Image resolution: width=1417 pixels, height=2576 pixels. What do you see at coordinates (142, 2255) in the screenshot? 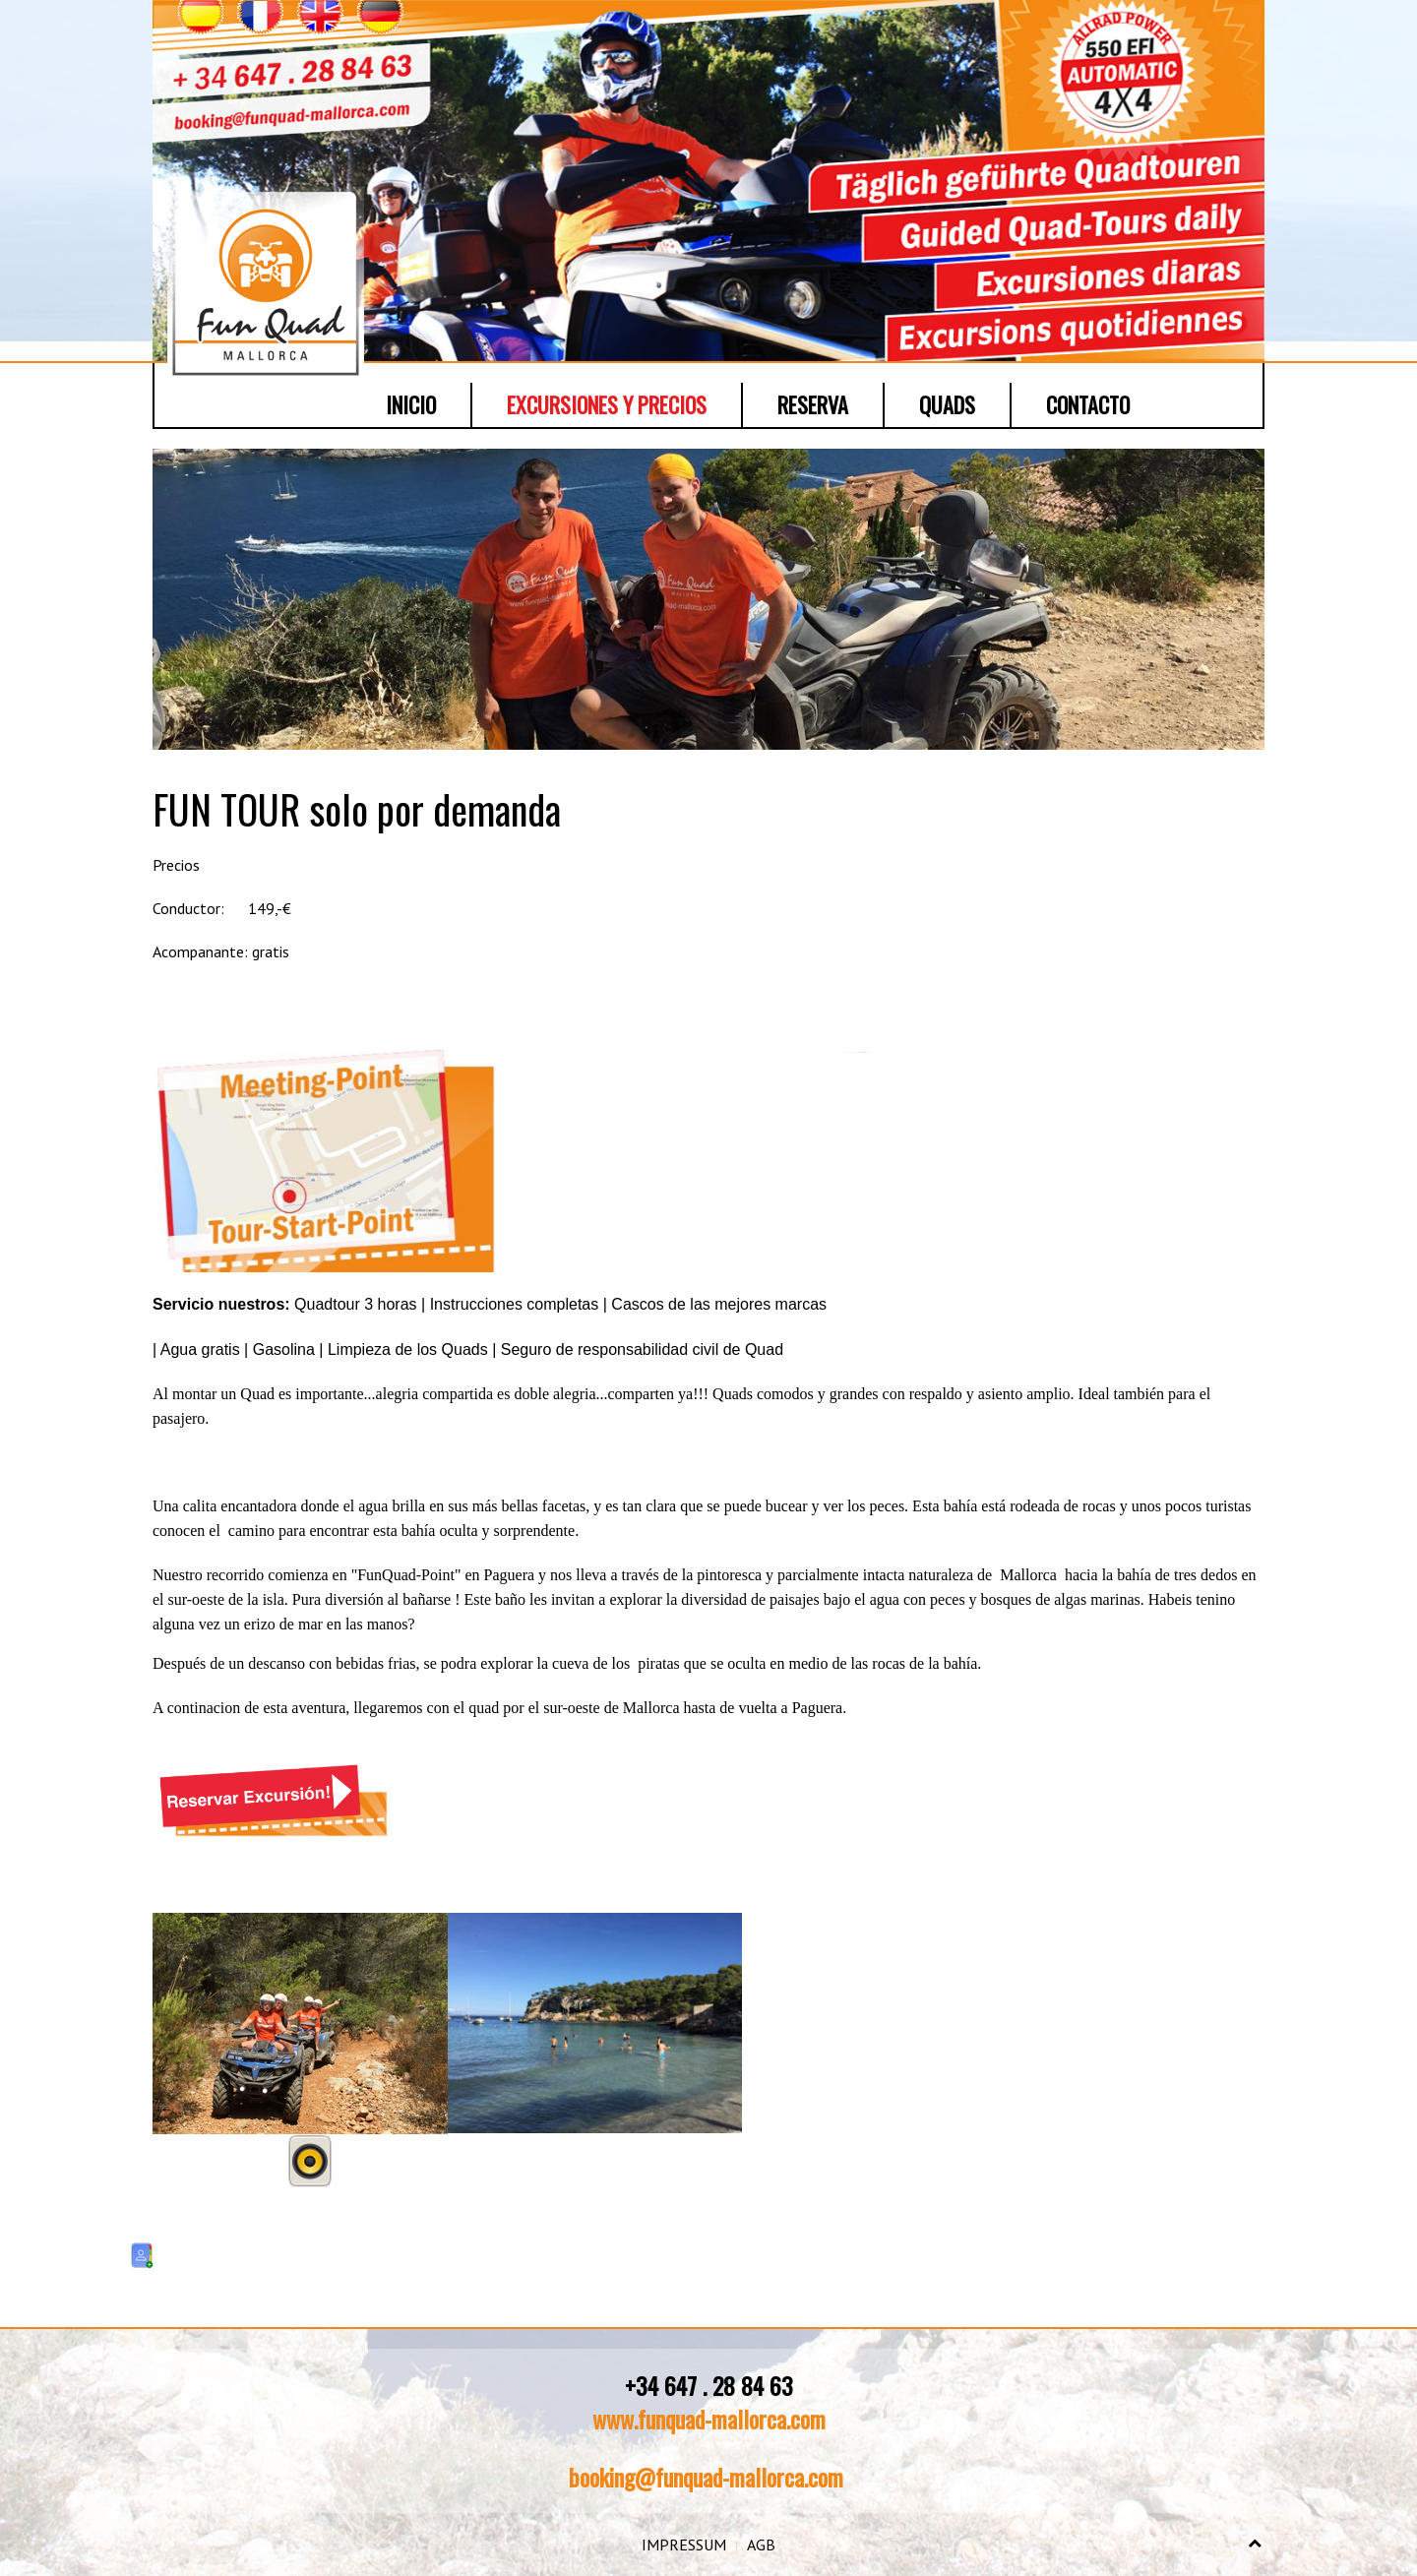
I see `add a new contact` at bounding box center [142, 2255].